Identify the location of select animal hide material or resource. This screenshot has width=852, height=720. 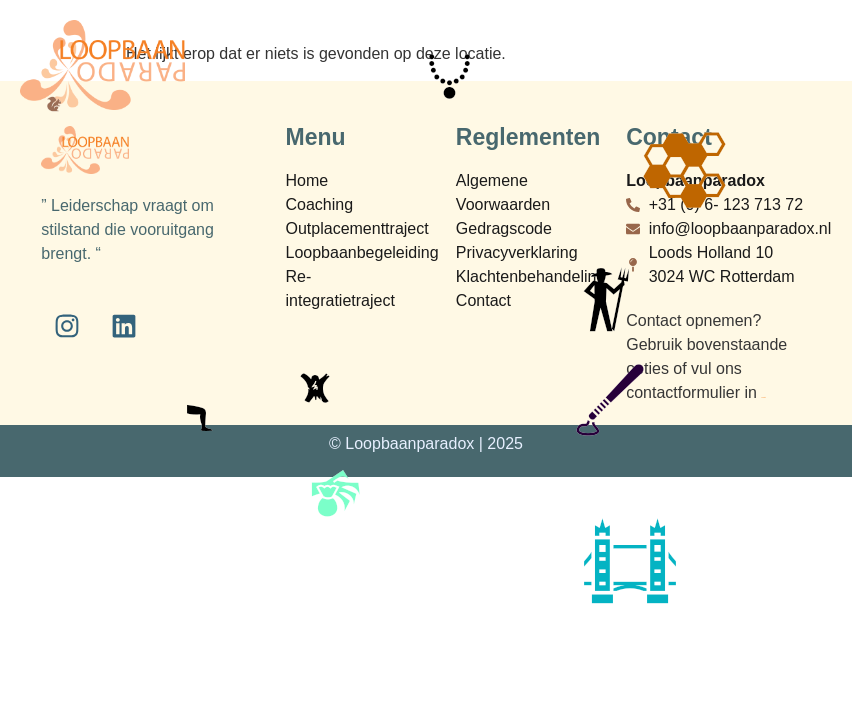
(315, 388).